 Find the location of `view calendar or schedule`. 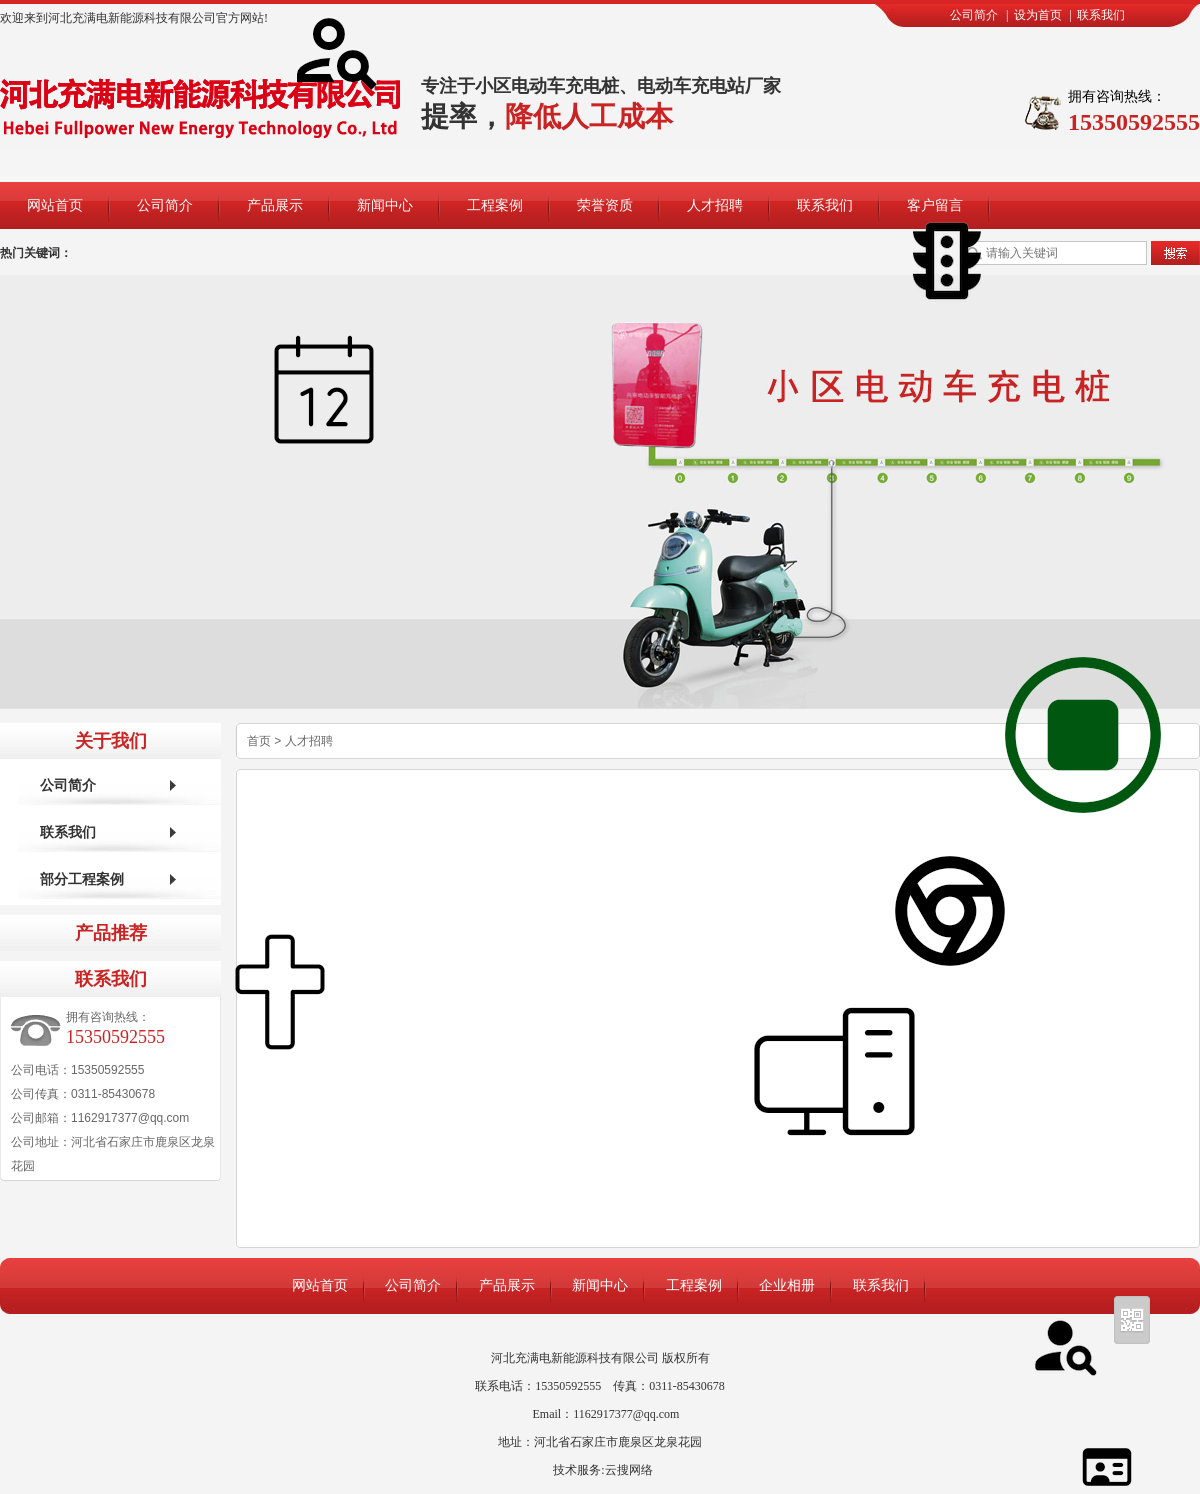

view calendar or schedule is located at coordinates (324, 394).